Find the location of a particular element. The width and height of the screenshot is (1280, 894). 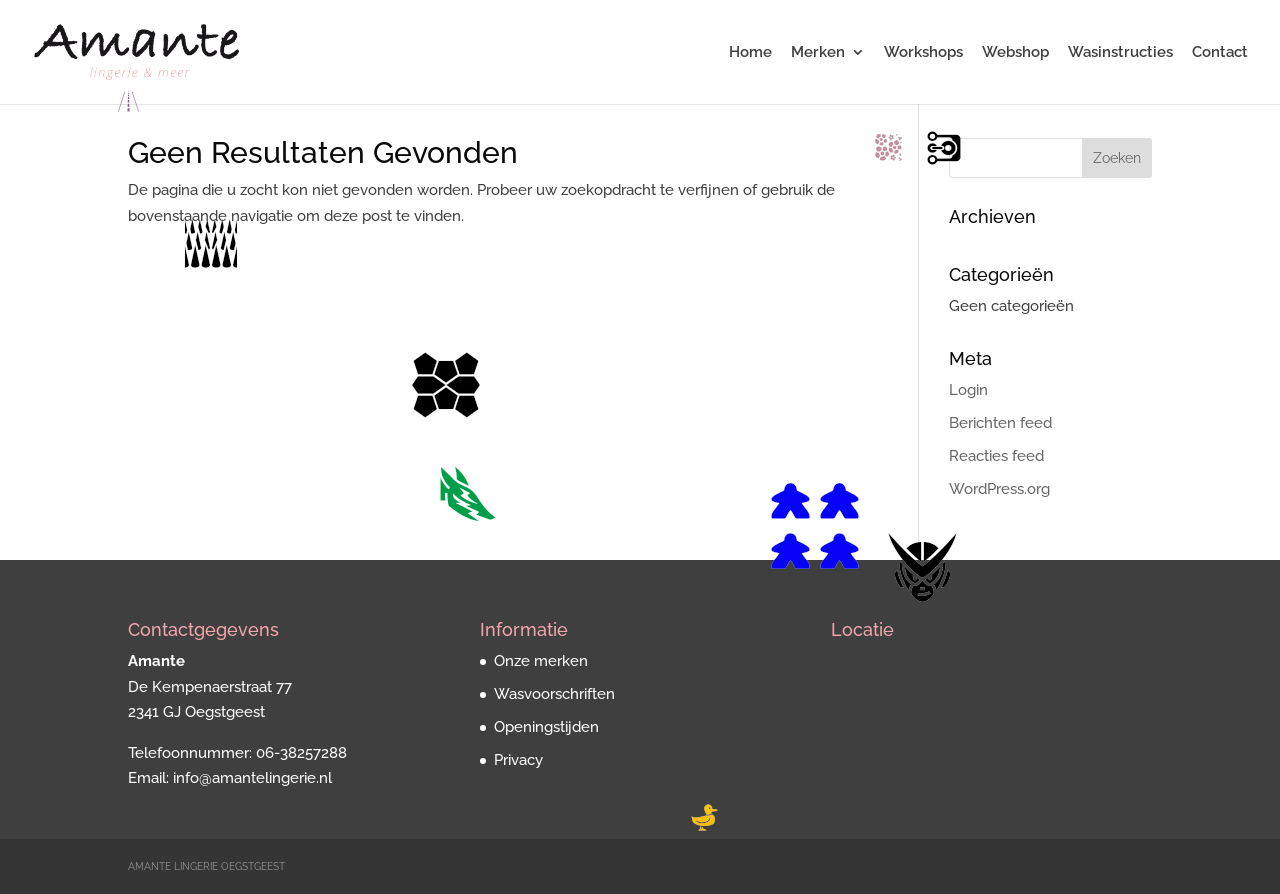

view directions or navigation options is located at coordinates (128, 101).